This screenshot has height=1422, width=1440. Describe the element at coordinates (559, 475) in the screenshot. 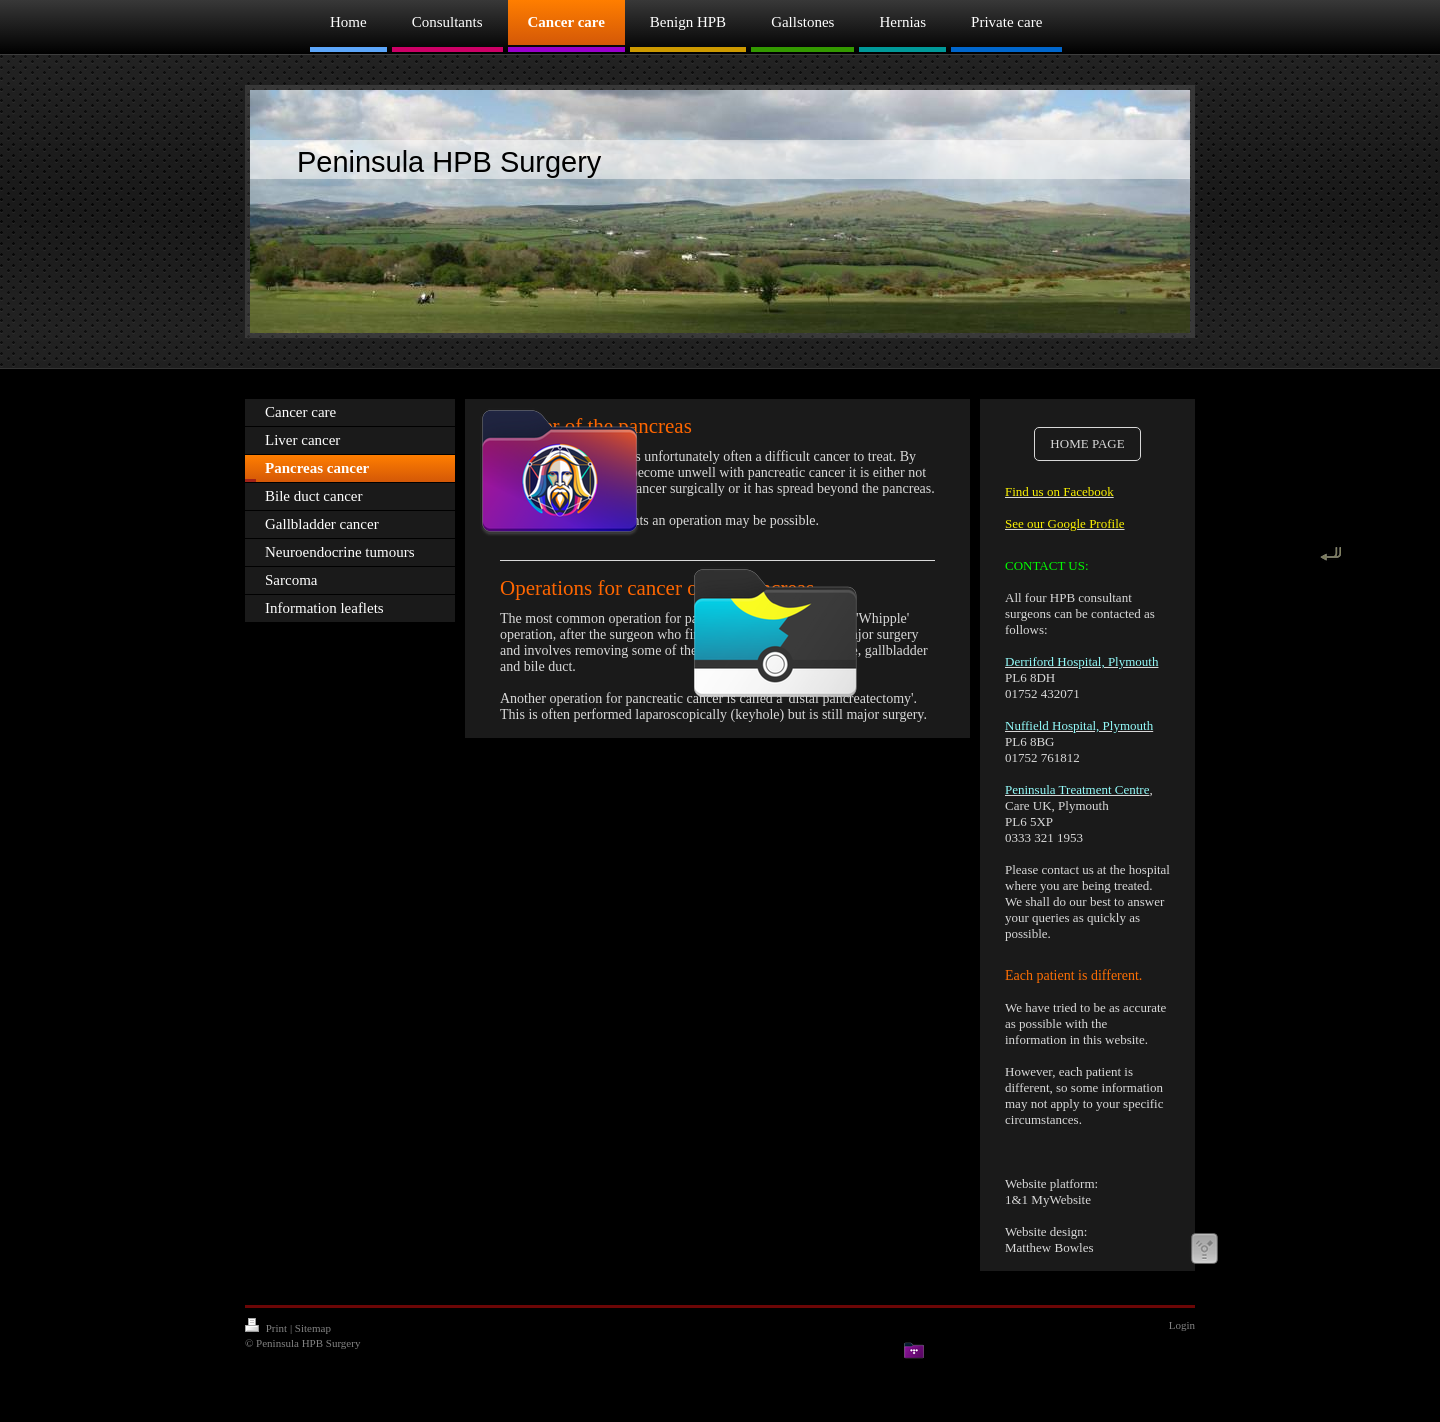

I see `open Leonardo.ai project folder` at that location.